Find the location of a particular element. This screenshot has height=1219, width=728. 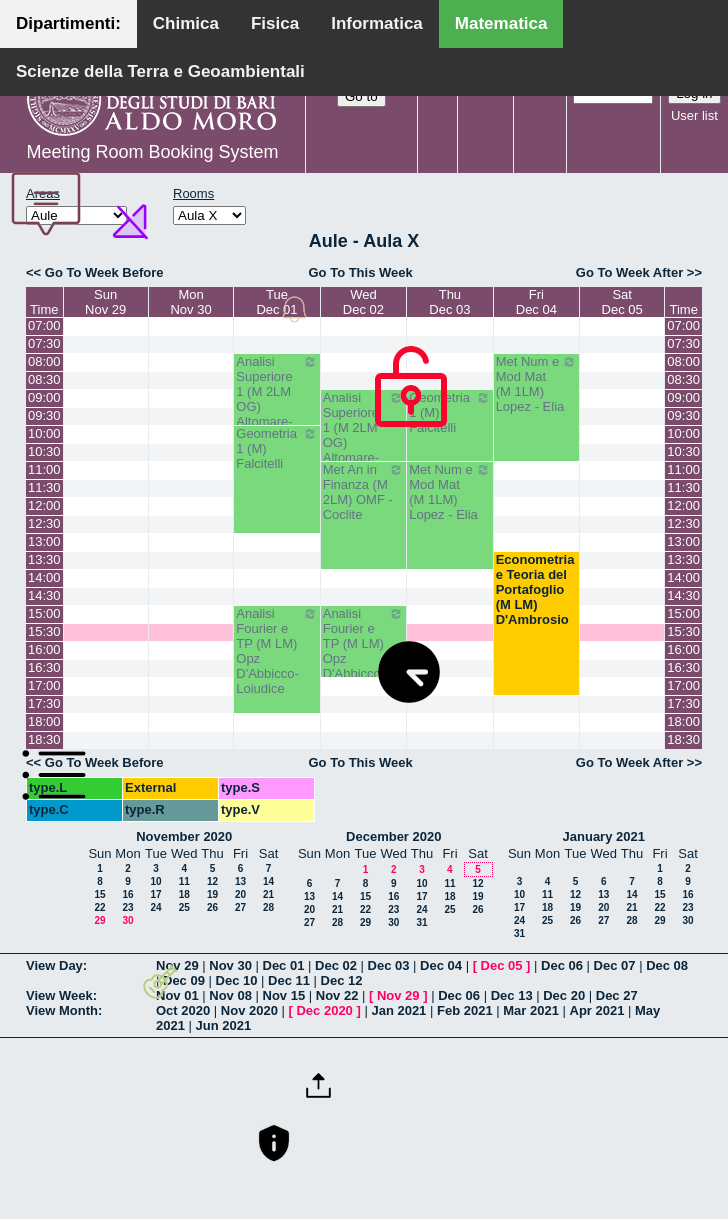

indicates afternoon time or PM hours is located at coordinates (409, 672).